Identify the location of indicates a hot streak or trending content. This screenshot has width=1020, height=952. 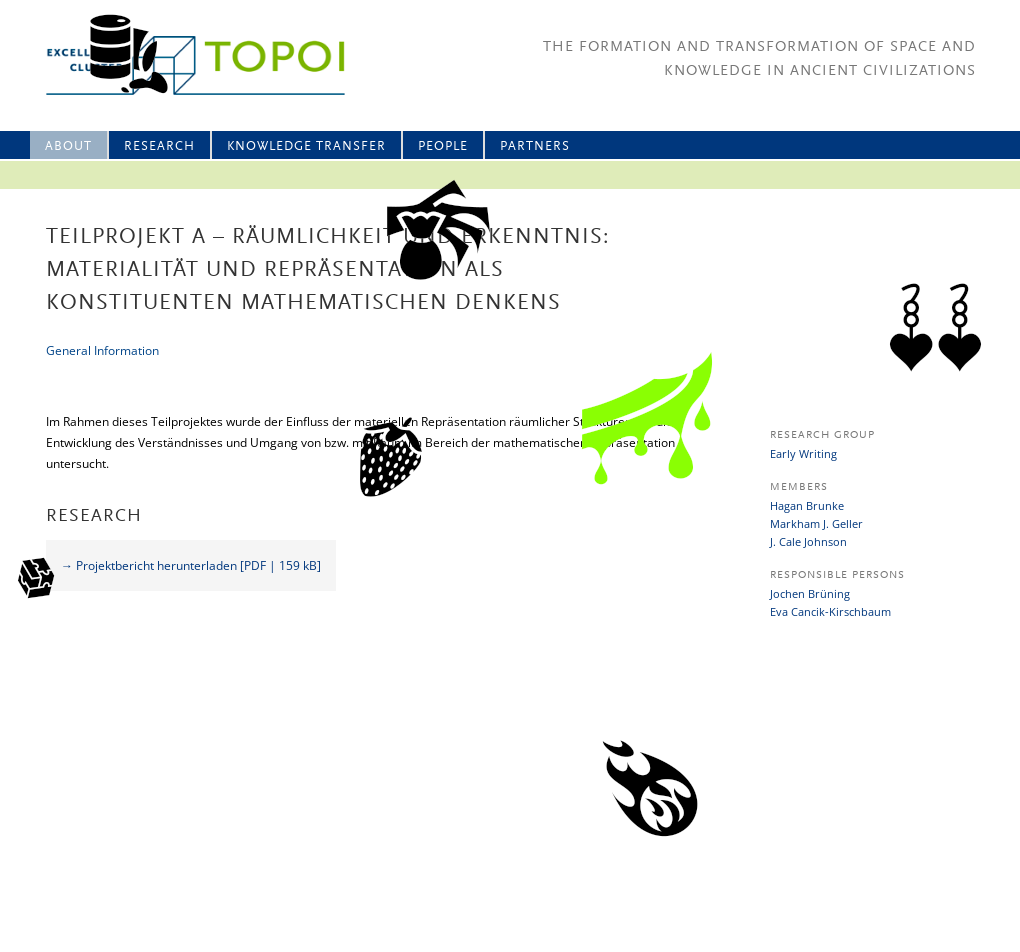
(650, 788).